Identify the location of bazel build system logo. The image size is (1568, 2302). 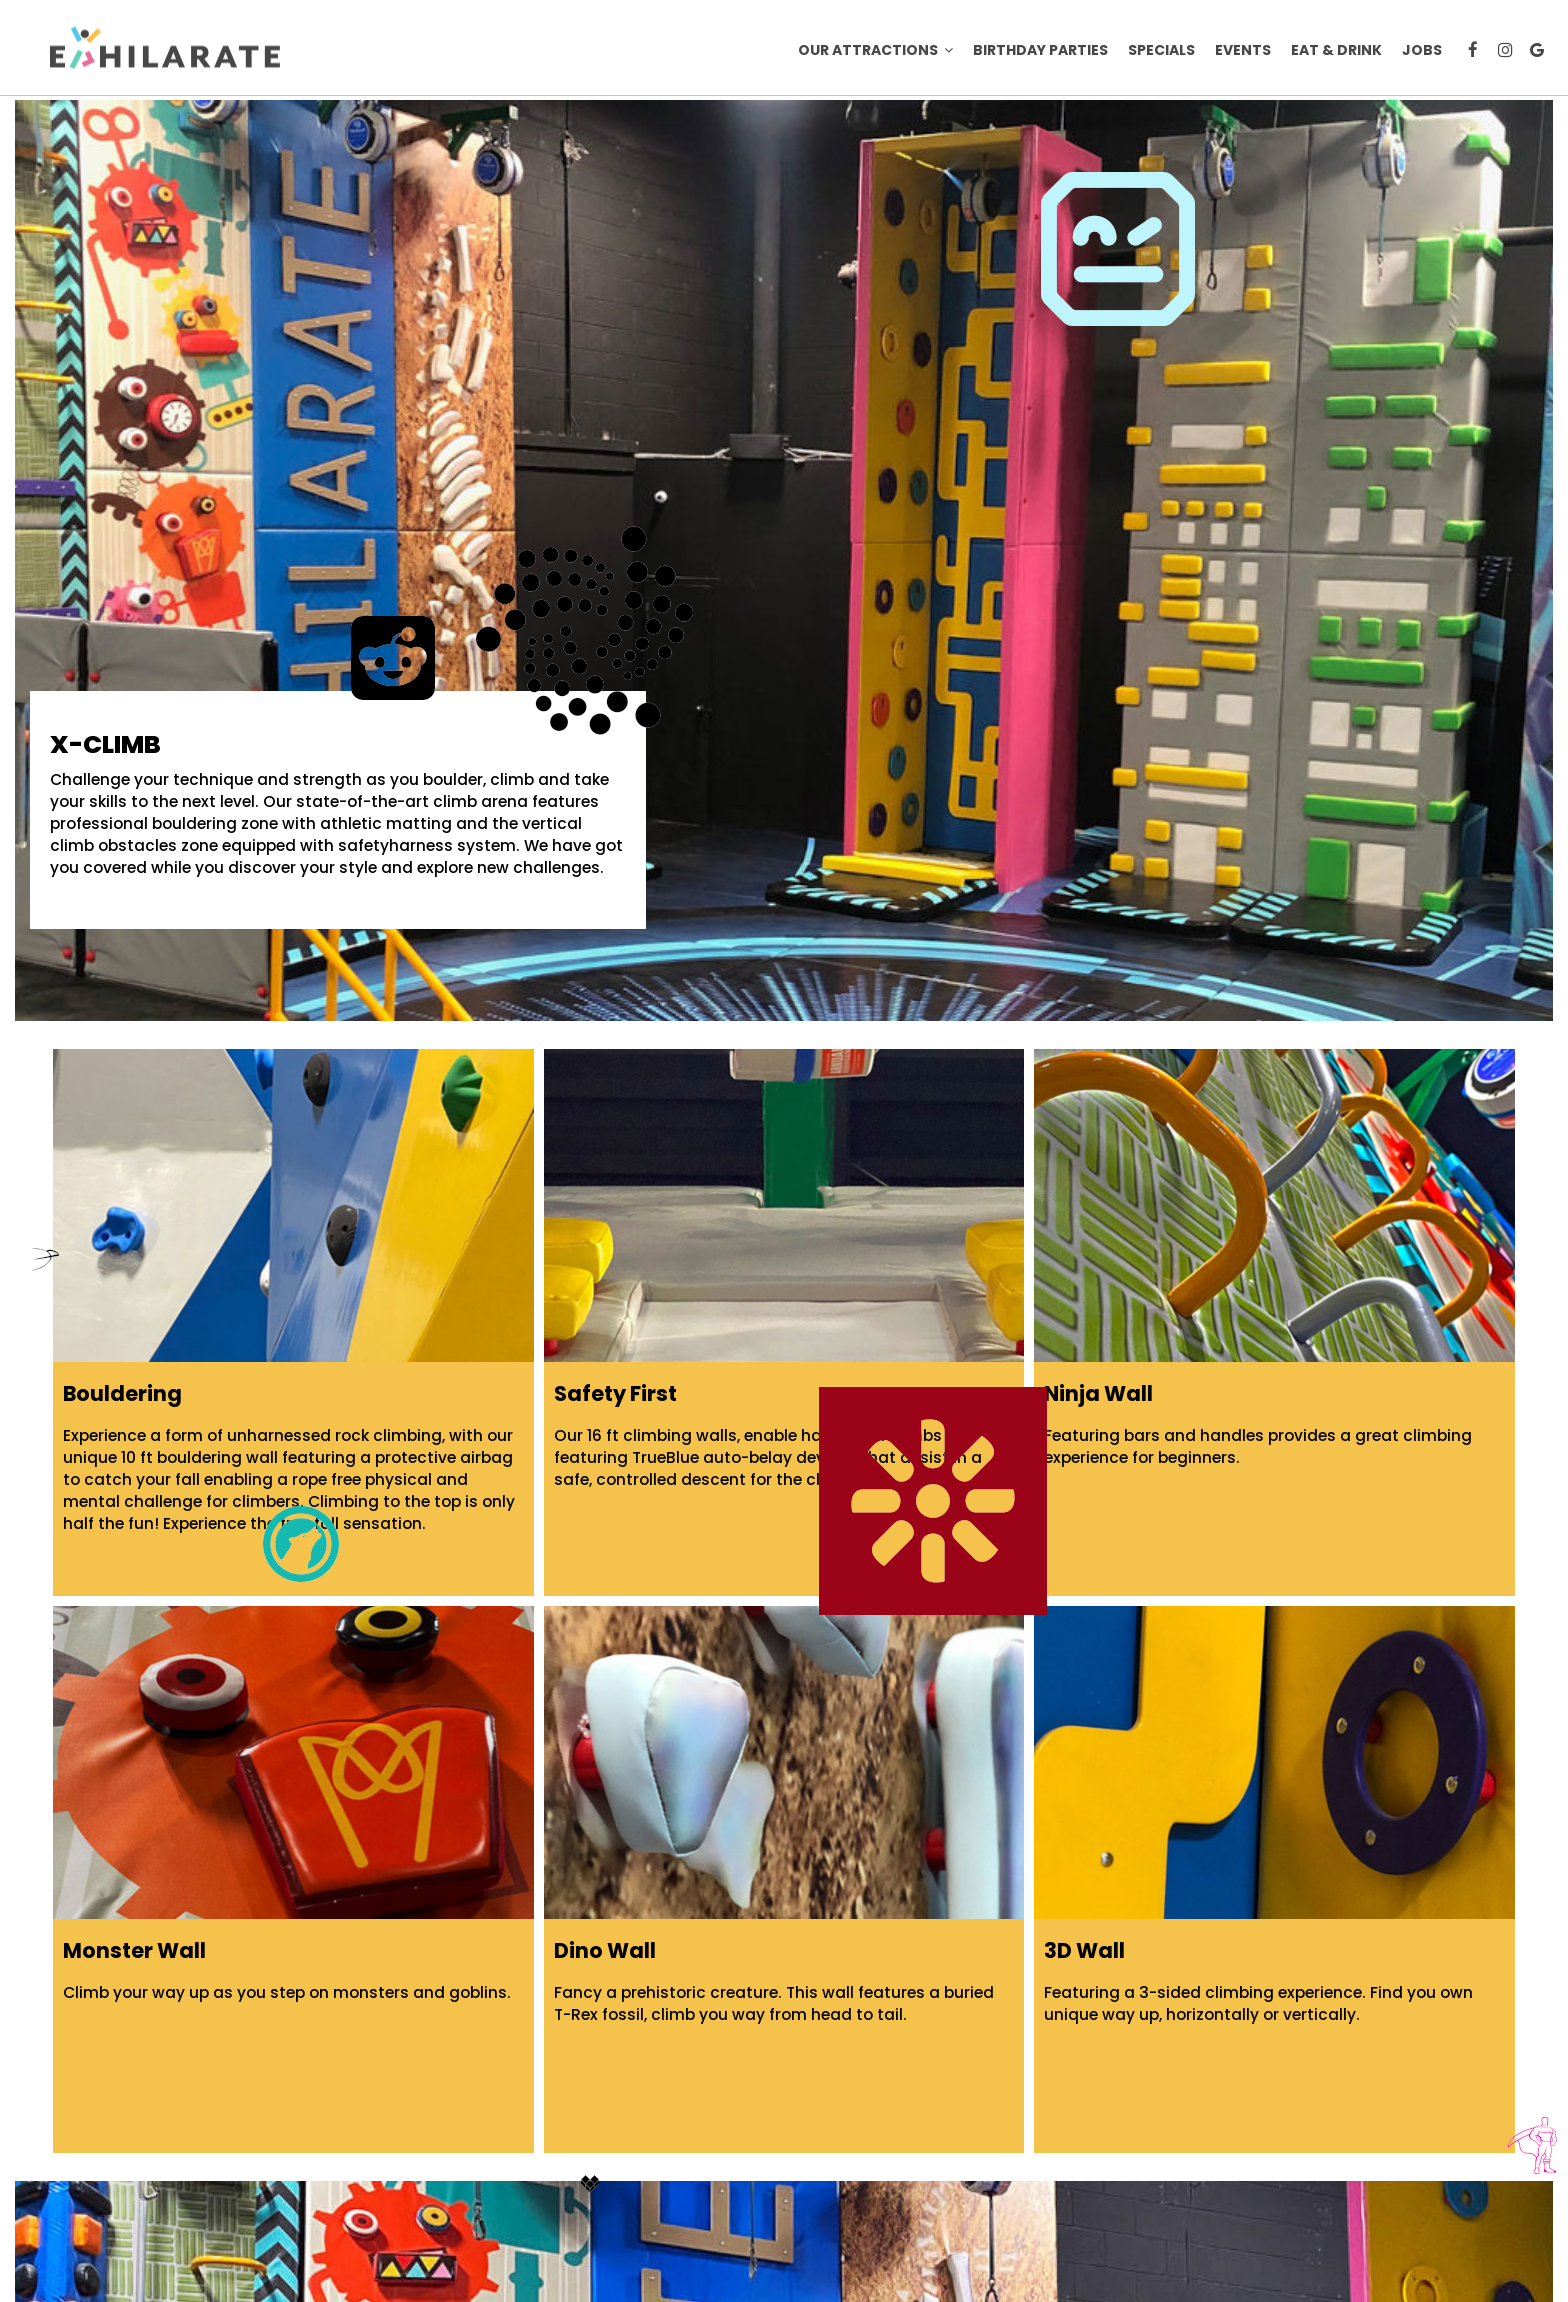
(590, 2184).